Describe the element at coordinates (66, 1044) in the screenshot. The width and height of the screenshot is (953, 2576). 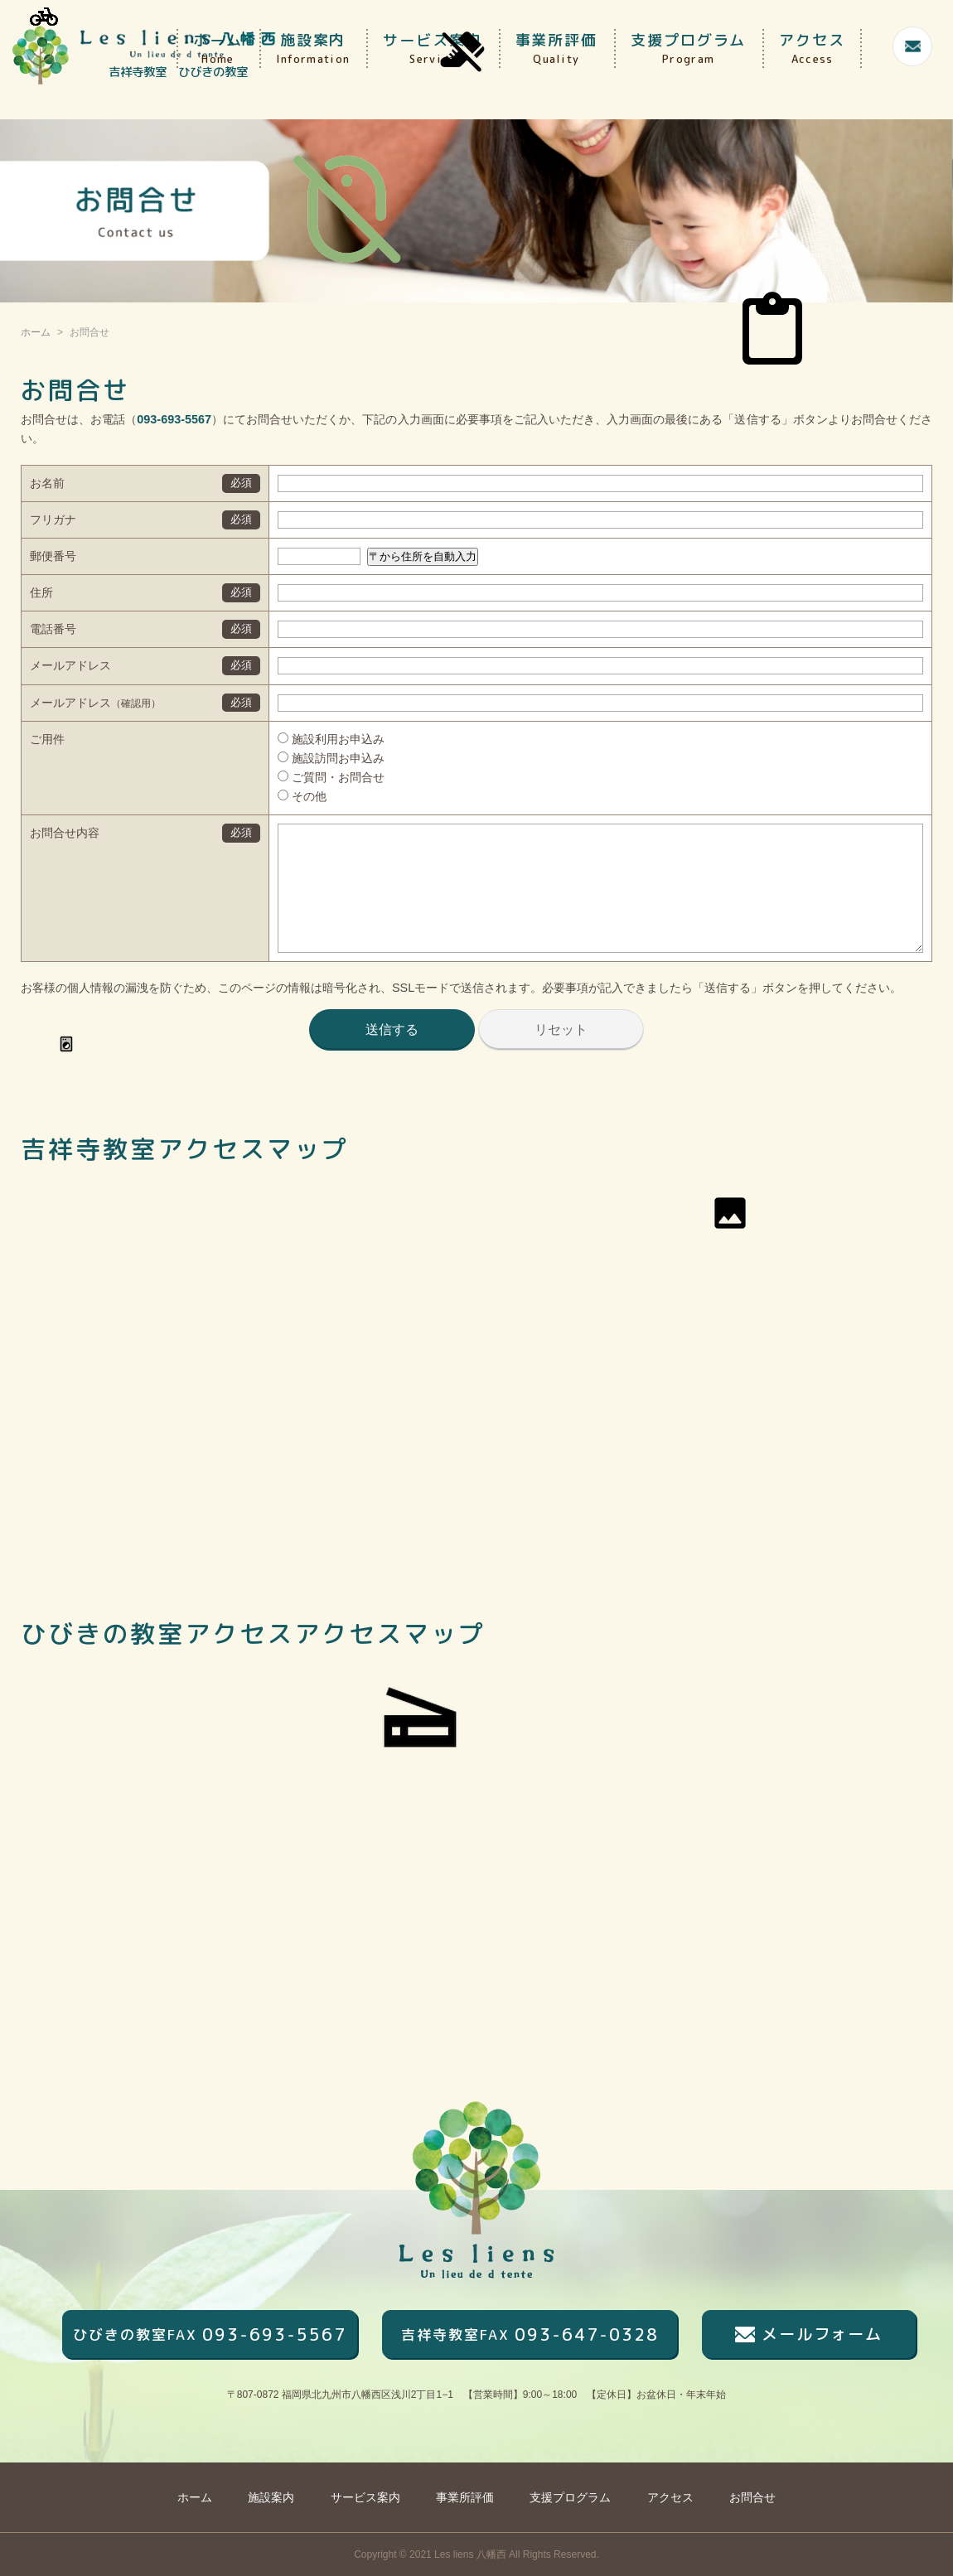
I see `find nearby laundromat or laundry services` at that location.